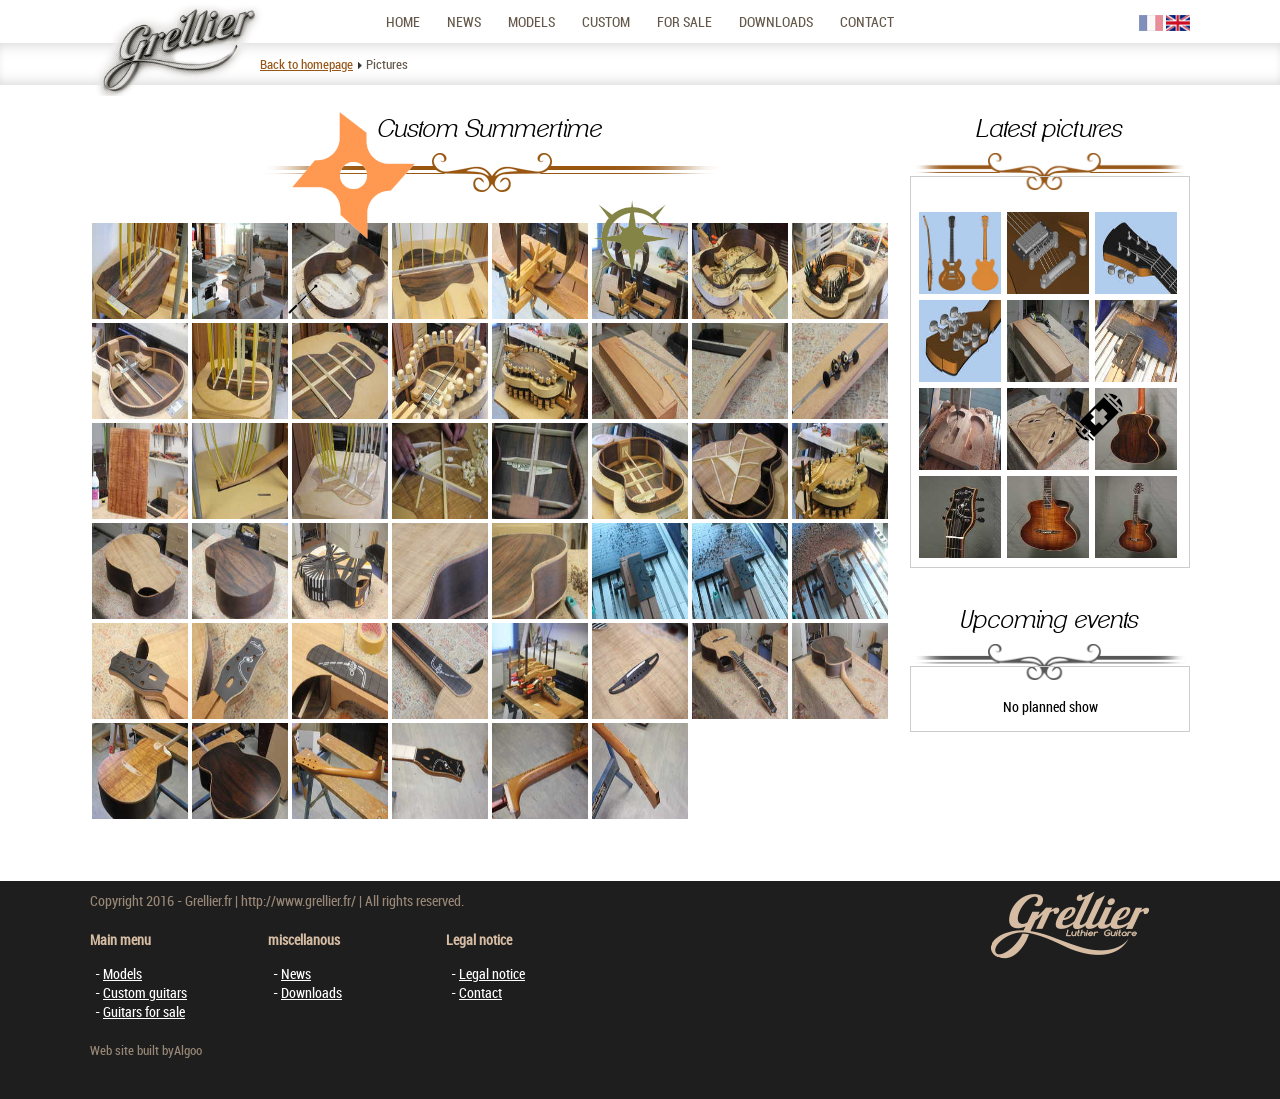 The width and height of the screenshot is (1280, 1099). I want to click on ninja or stealth game mode, so click(353, 175).